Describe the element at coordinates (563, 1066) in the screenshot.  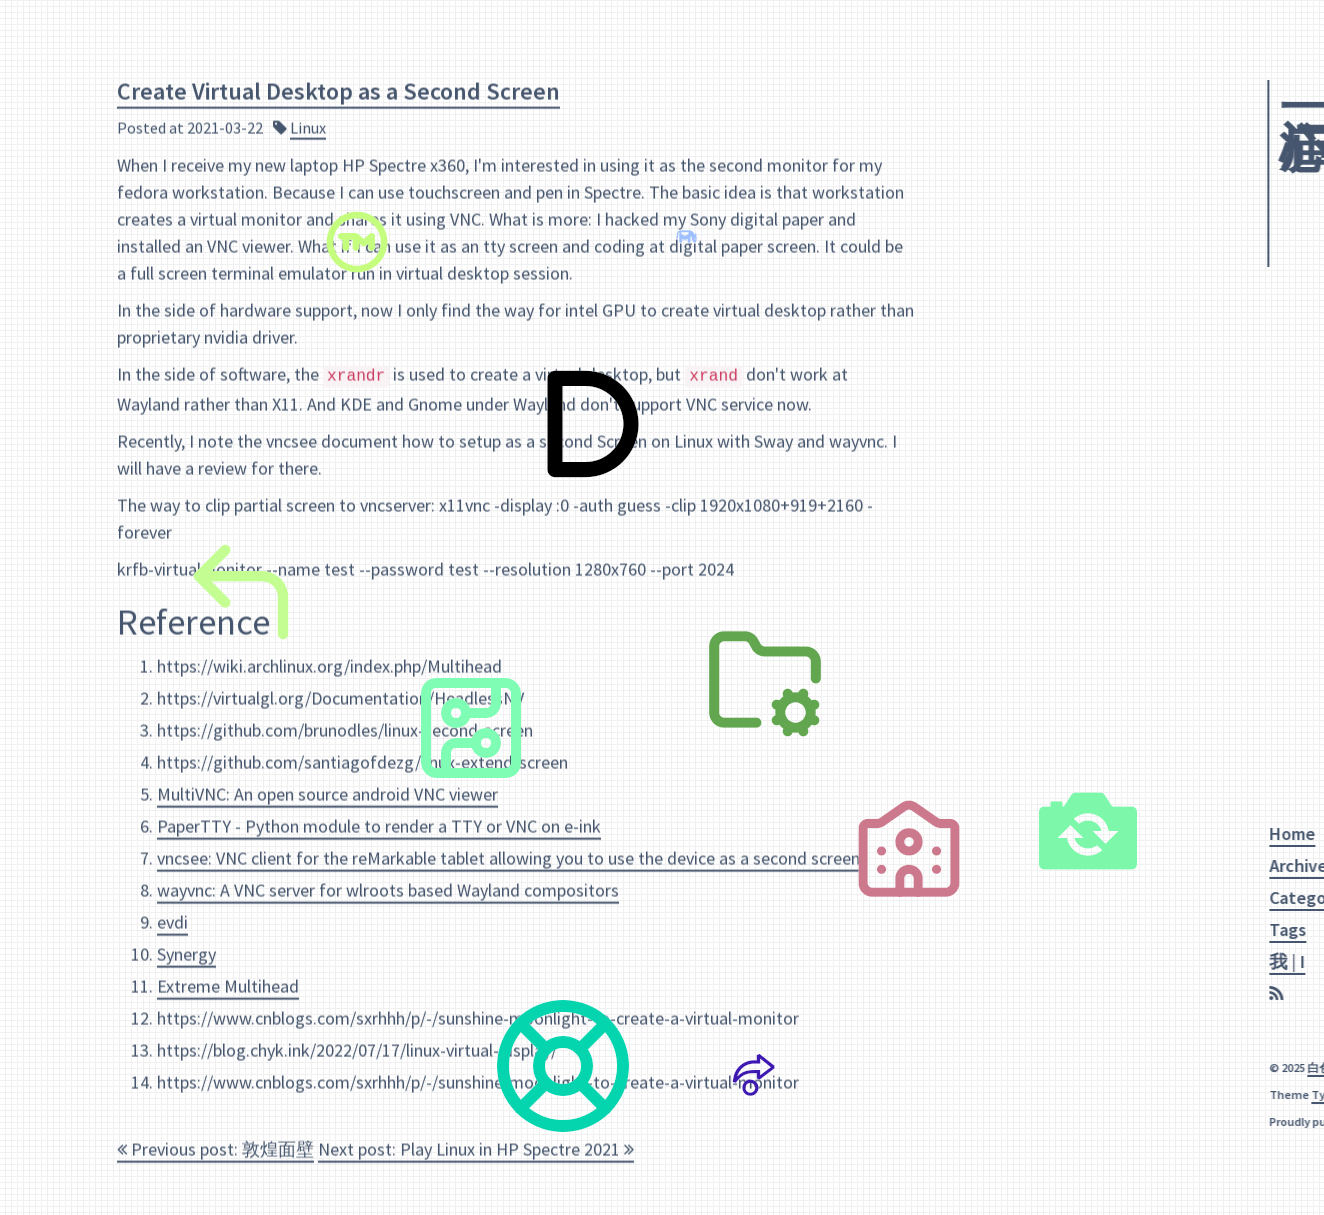
I see `access help or support` at that location.